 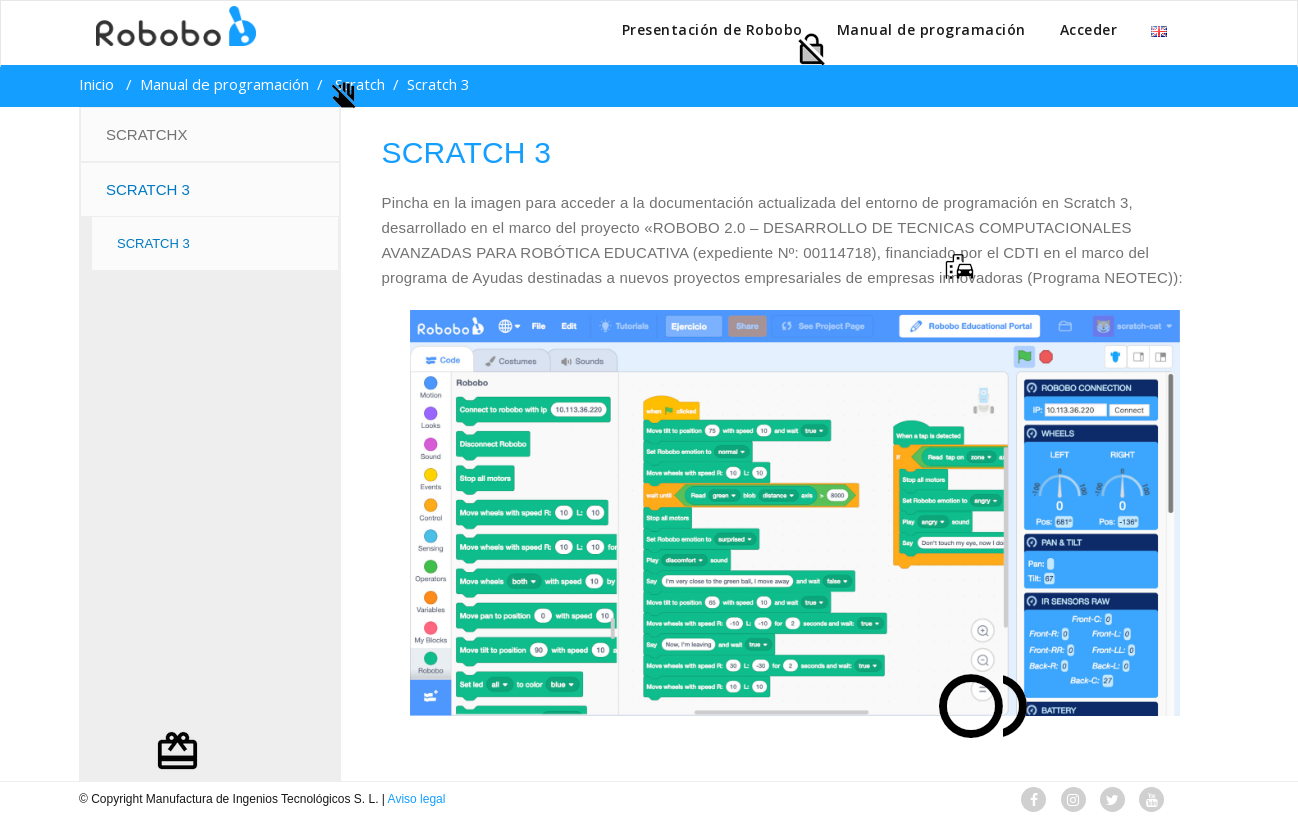 What do you see at coordinates (959, 266) in the screenshot?
I see `access transportation or commute options` at bounding box center [959, 266].